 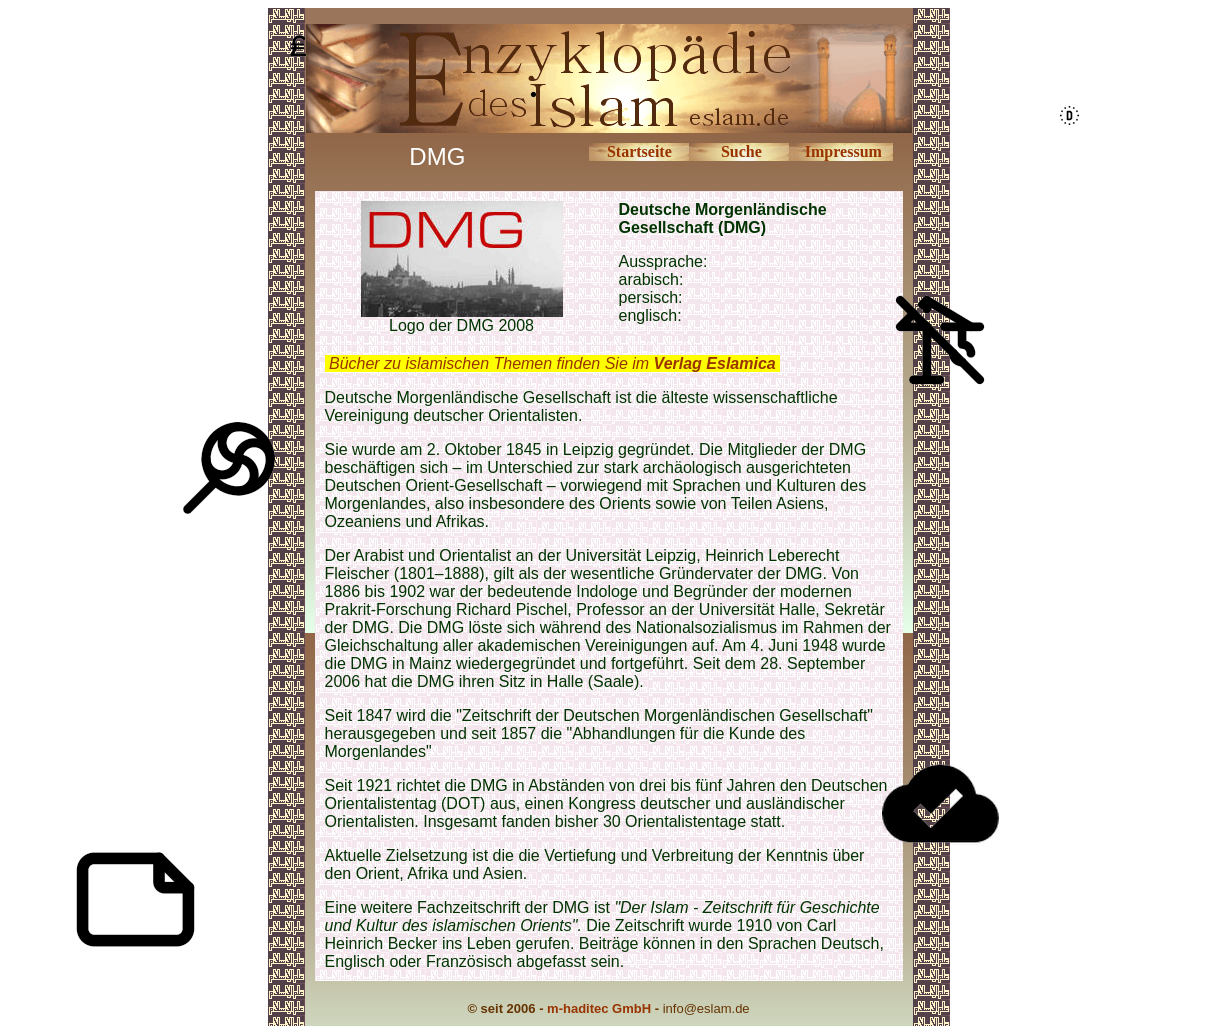 What do you see at coordinates (229, 468) in the screenshot?
I see `access candy or sweets category` at bounding box center [229, 468].